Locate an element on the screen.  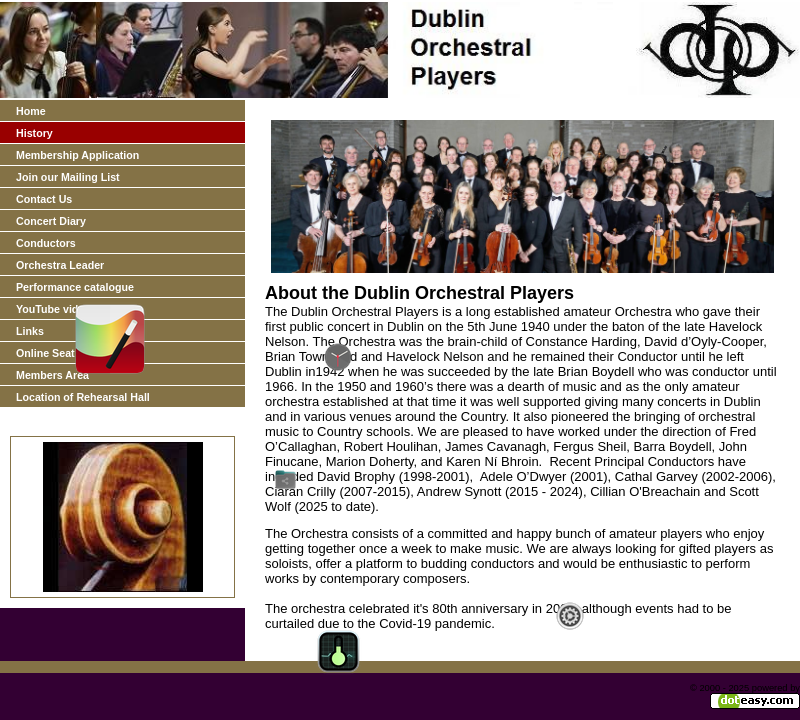
open thermal monitor app is located at coordinates (338, 651).